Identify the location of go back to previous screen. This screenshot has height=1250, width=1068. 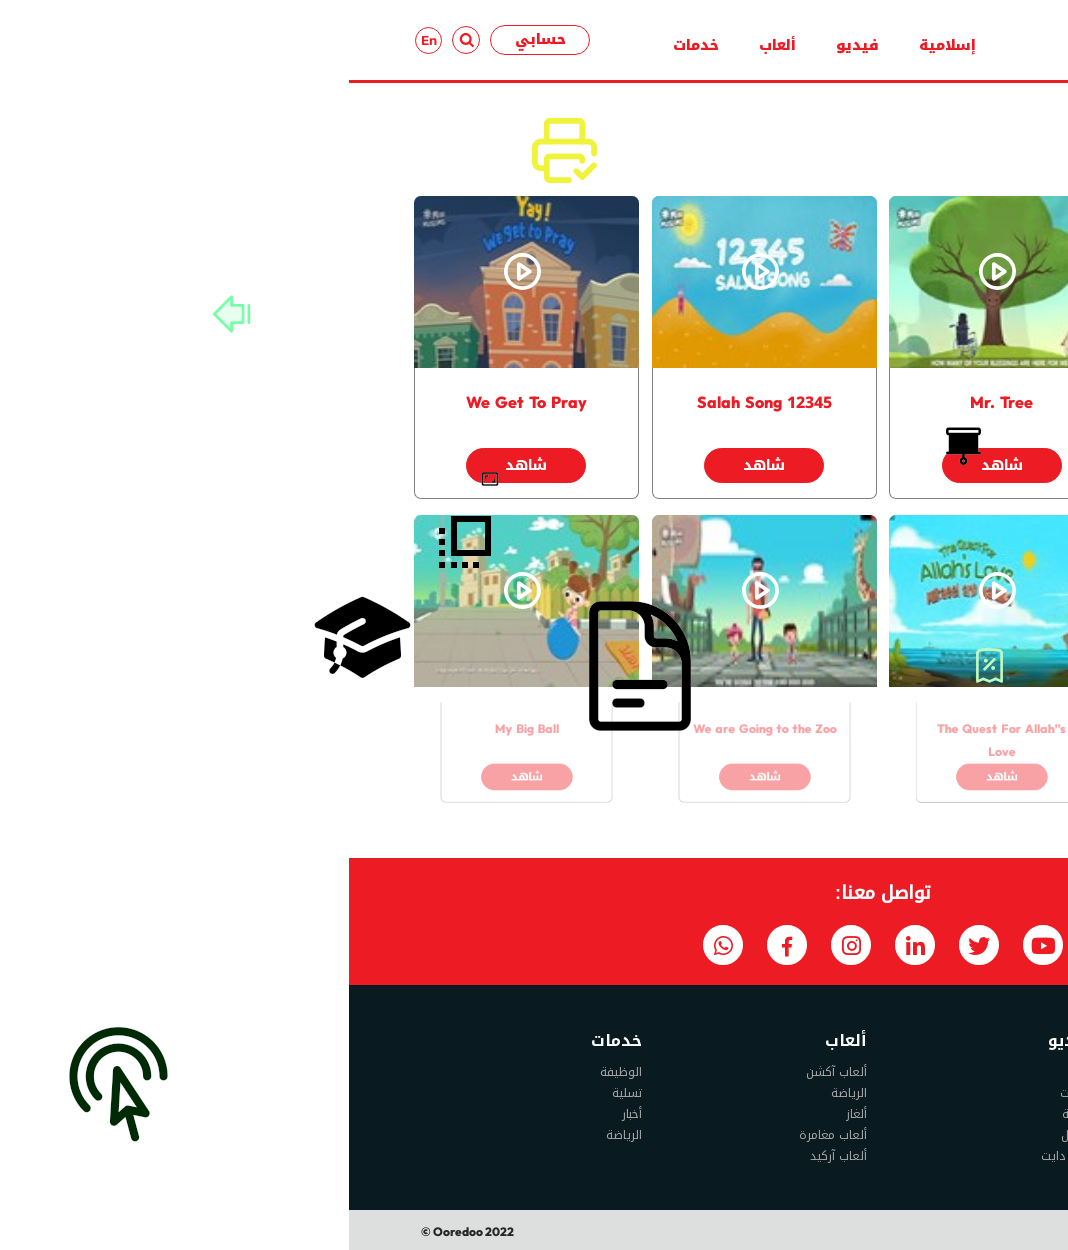
(233, 314).